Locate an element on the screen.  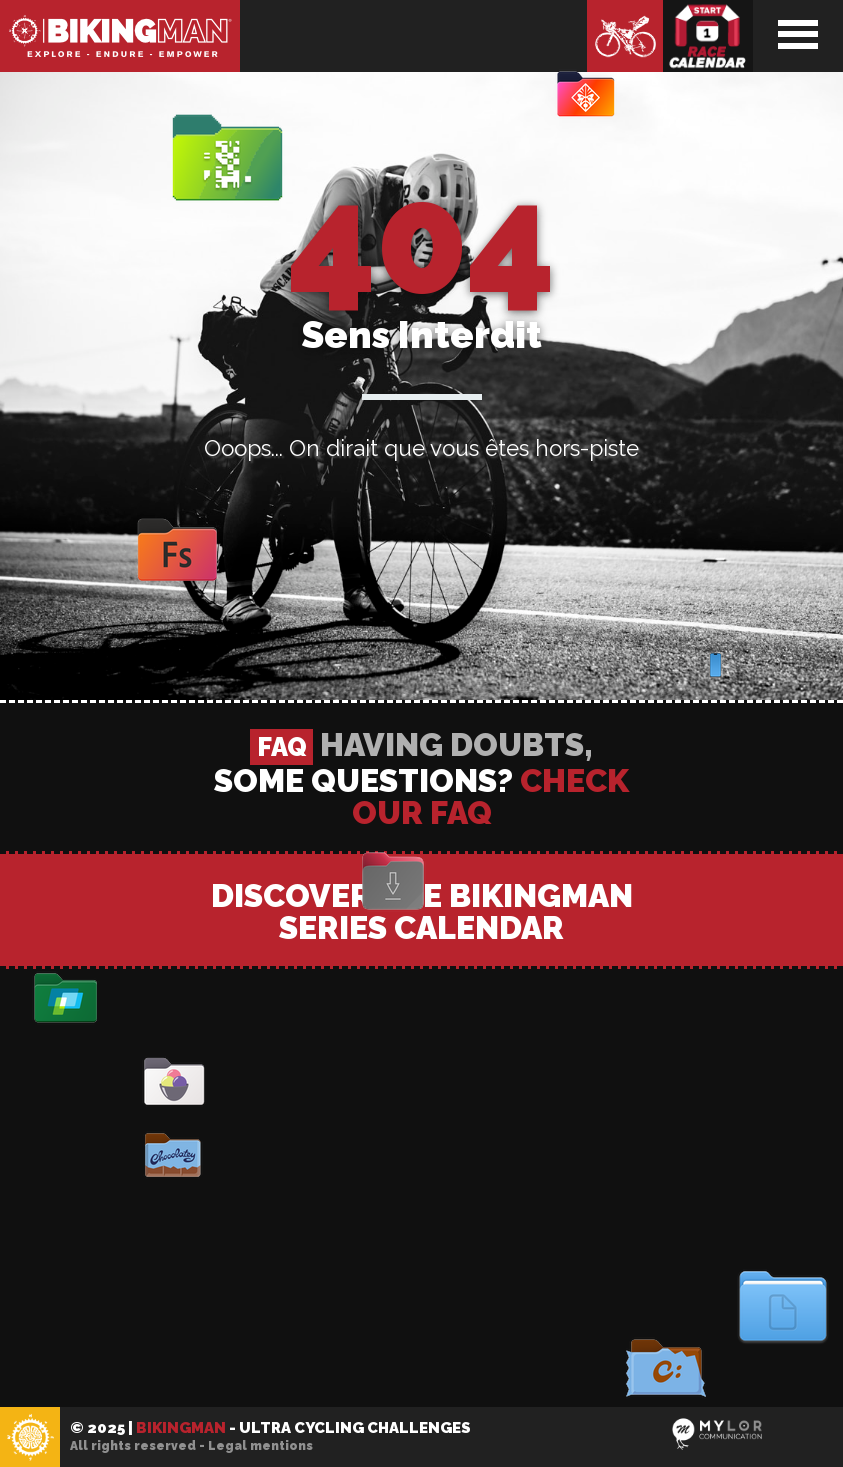
open jquery mobile project folder is located at coordinates (65, 999).